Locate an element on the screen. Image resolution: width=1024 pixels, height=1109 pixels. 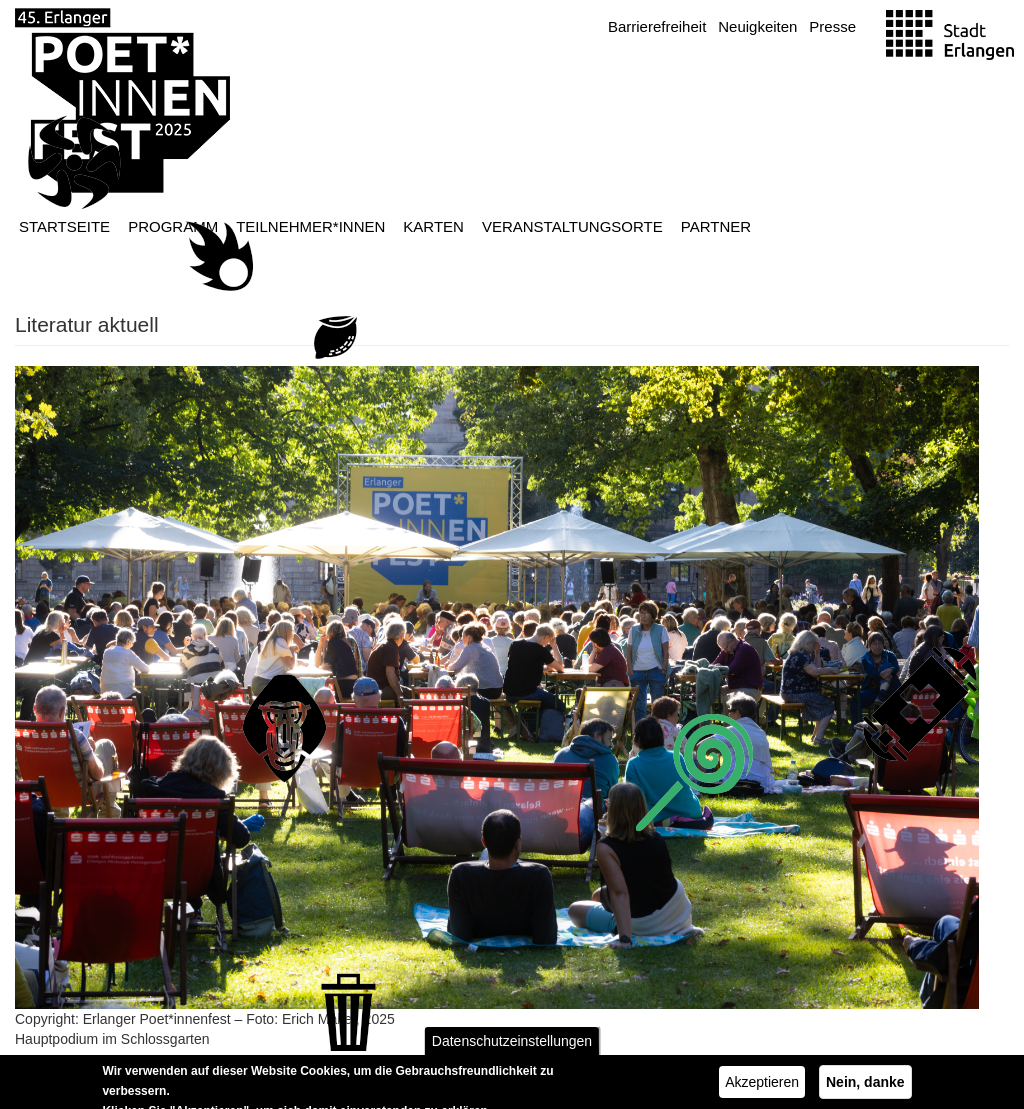
sweet treat or candy shop category is located at coordinates (694, 772).